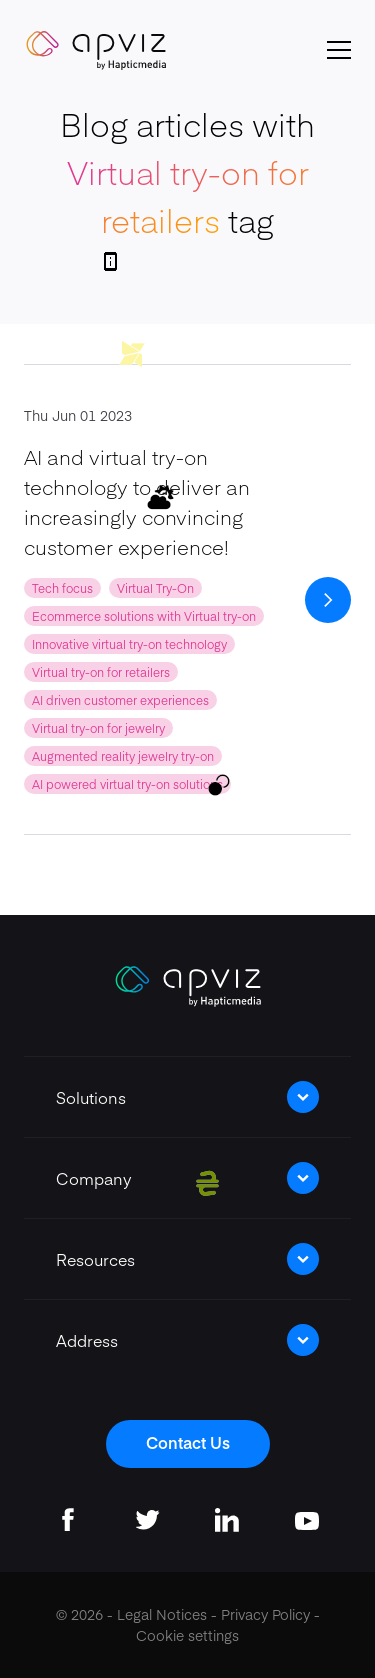 The image size is (375, 1678). Describe the element at coordinates (110, 261) in the screenshot. I see `view device information` at that location.